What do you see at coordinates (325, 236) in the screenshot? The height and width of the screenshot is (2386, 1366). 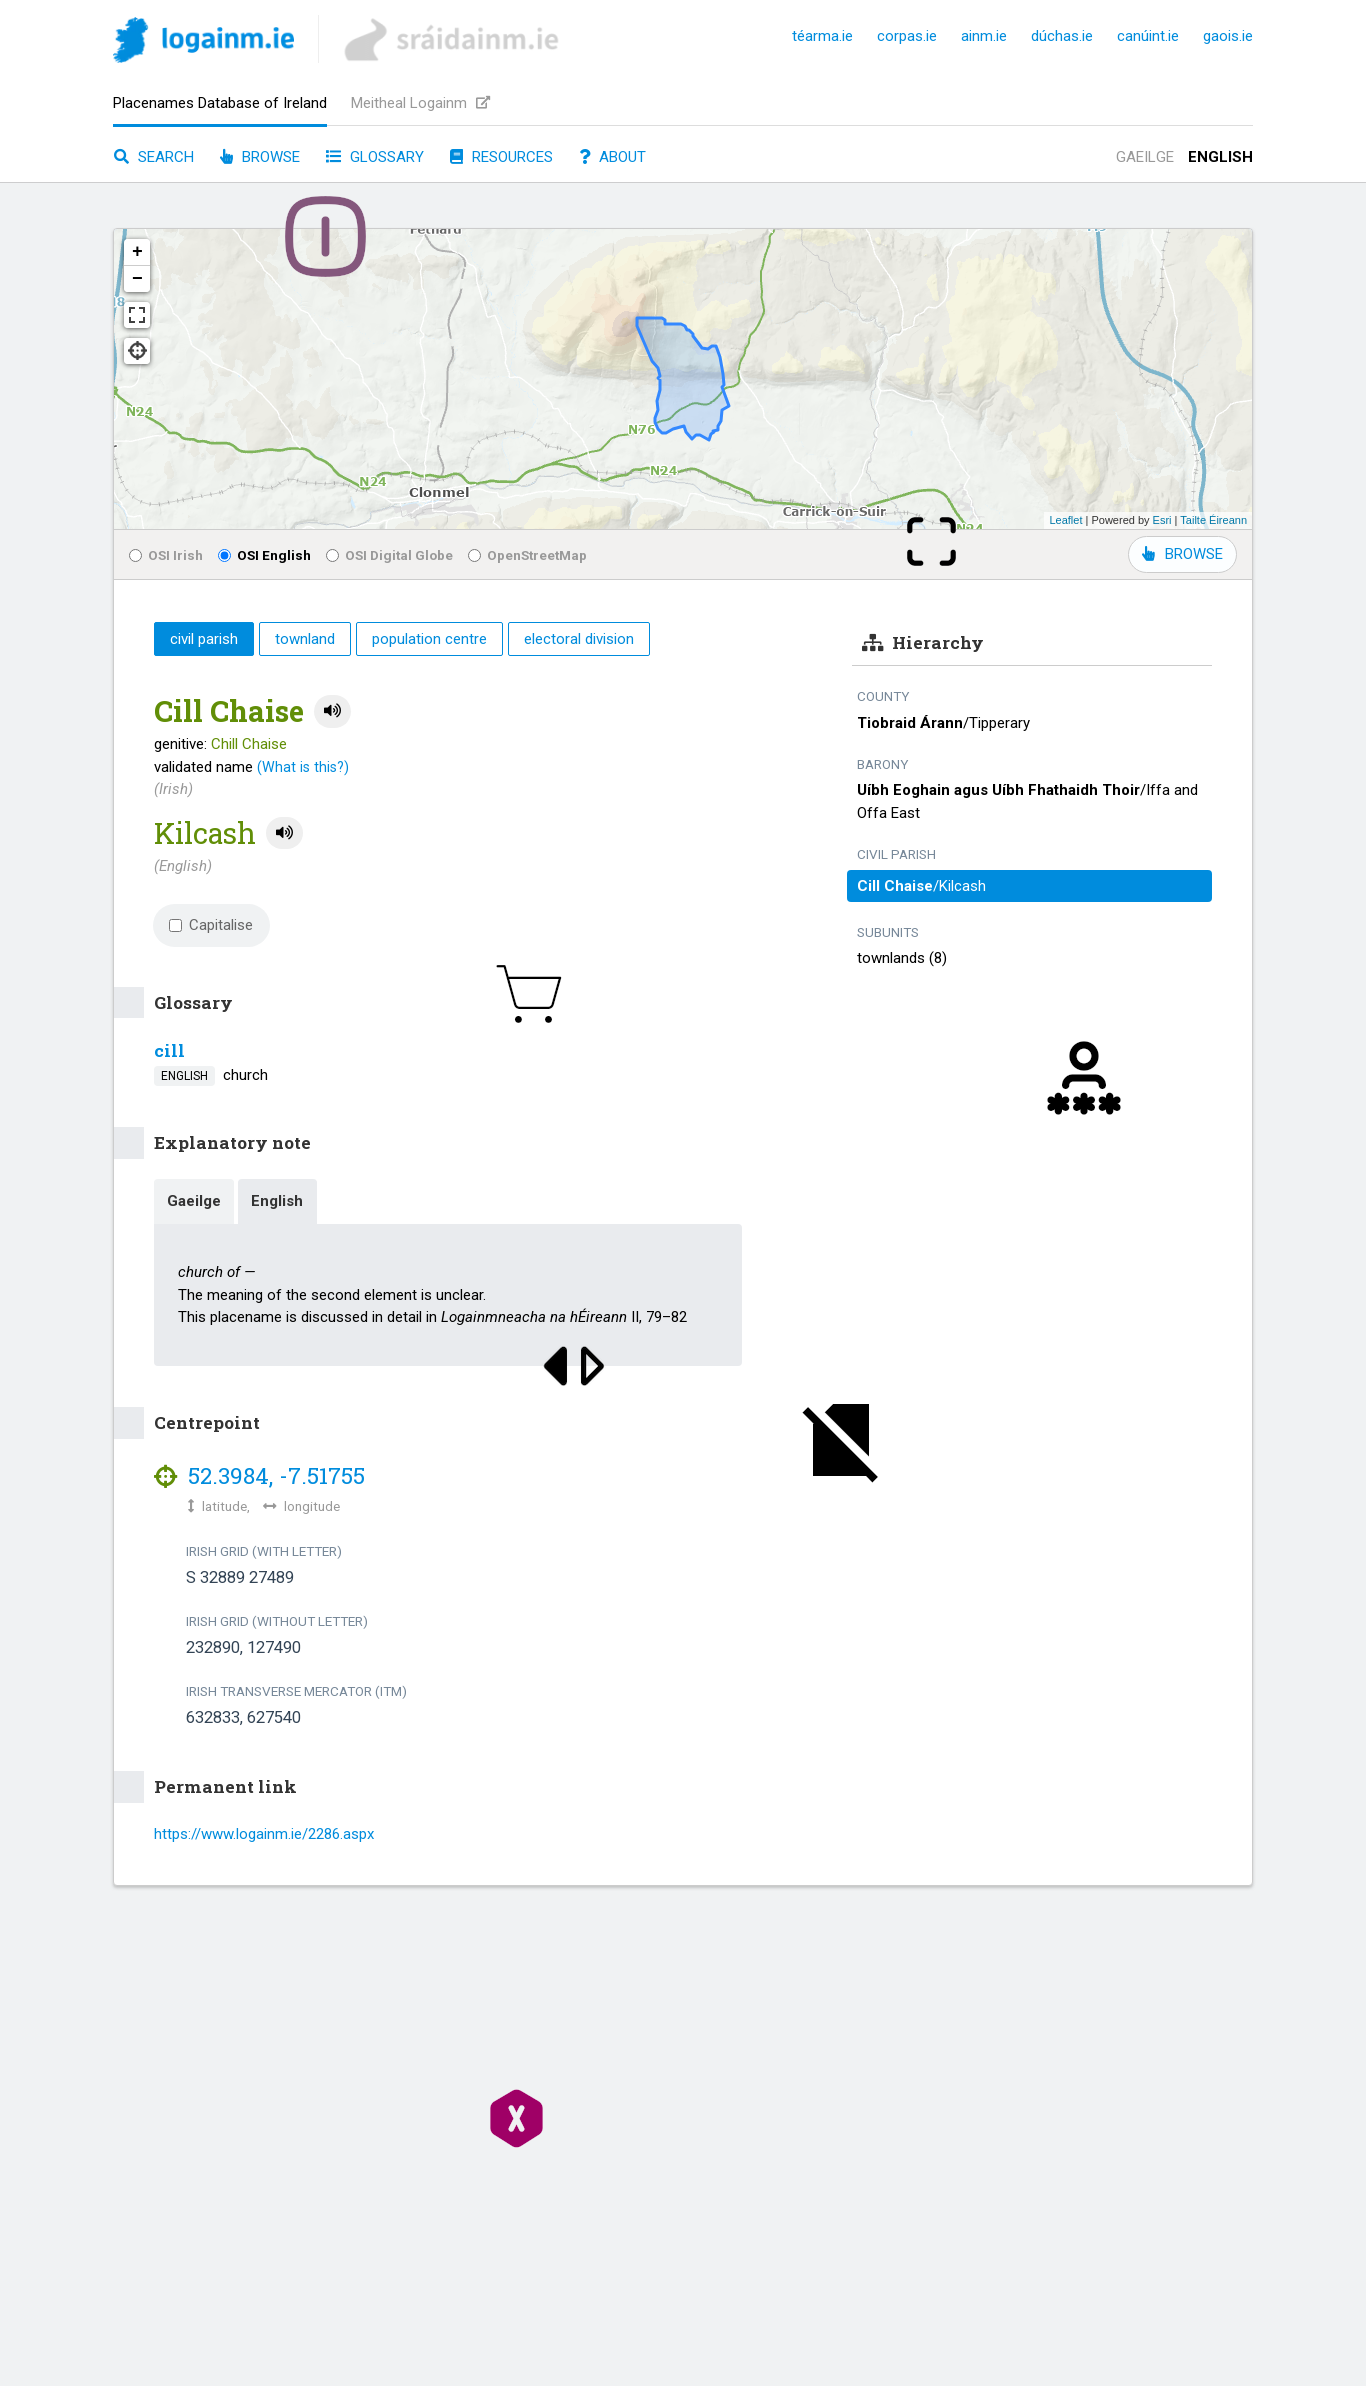 I see `view more information or details` at bounding box center [325, 236].